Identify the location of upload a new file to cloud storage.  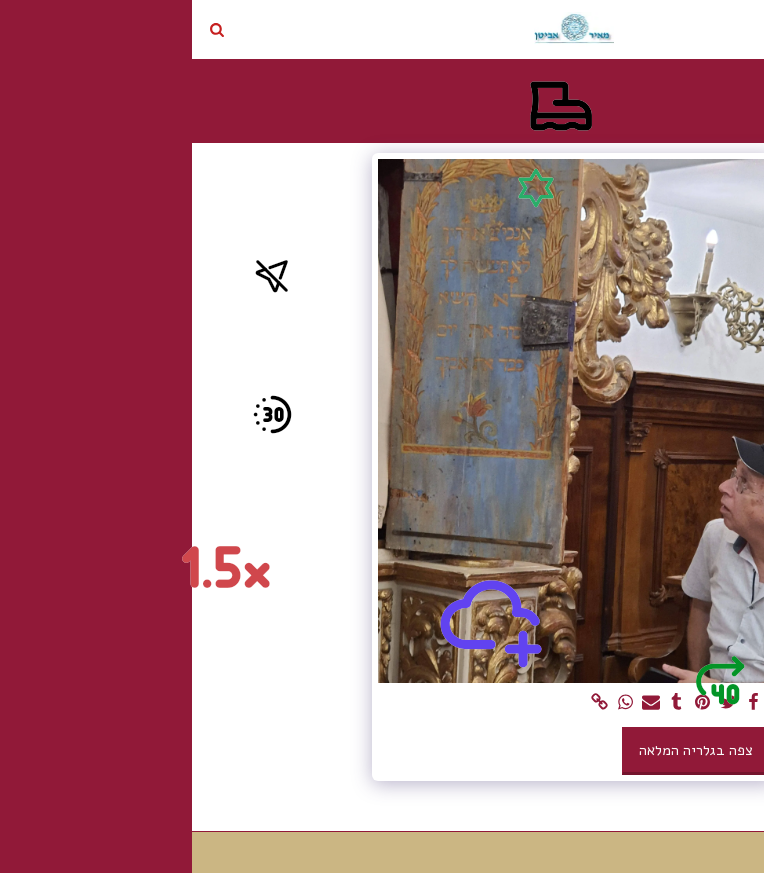
(491, 617).